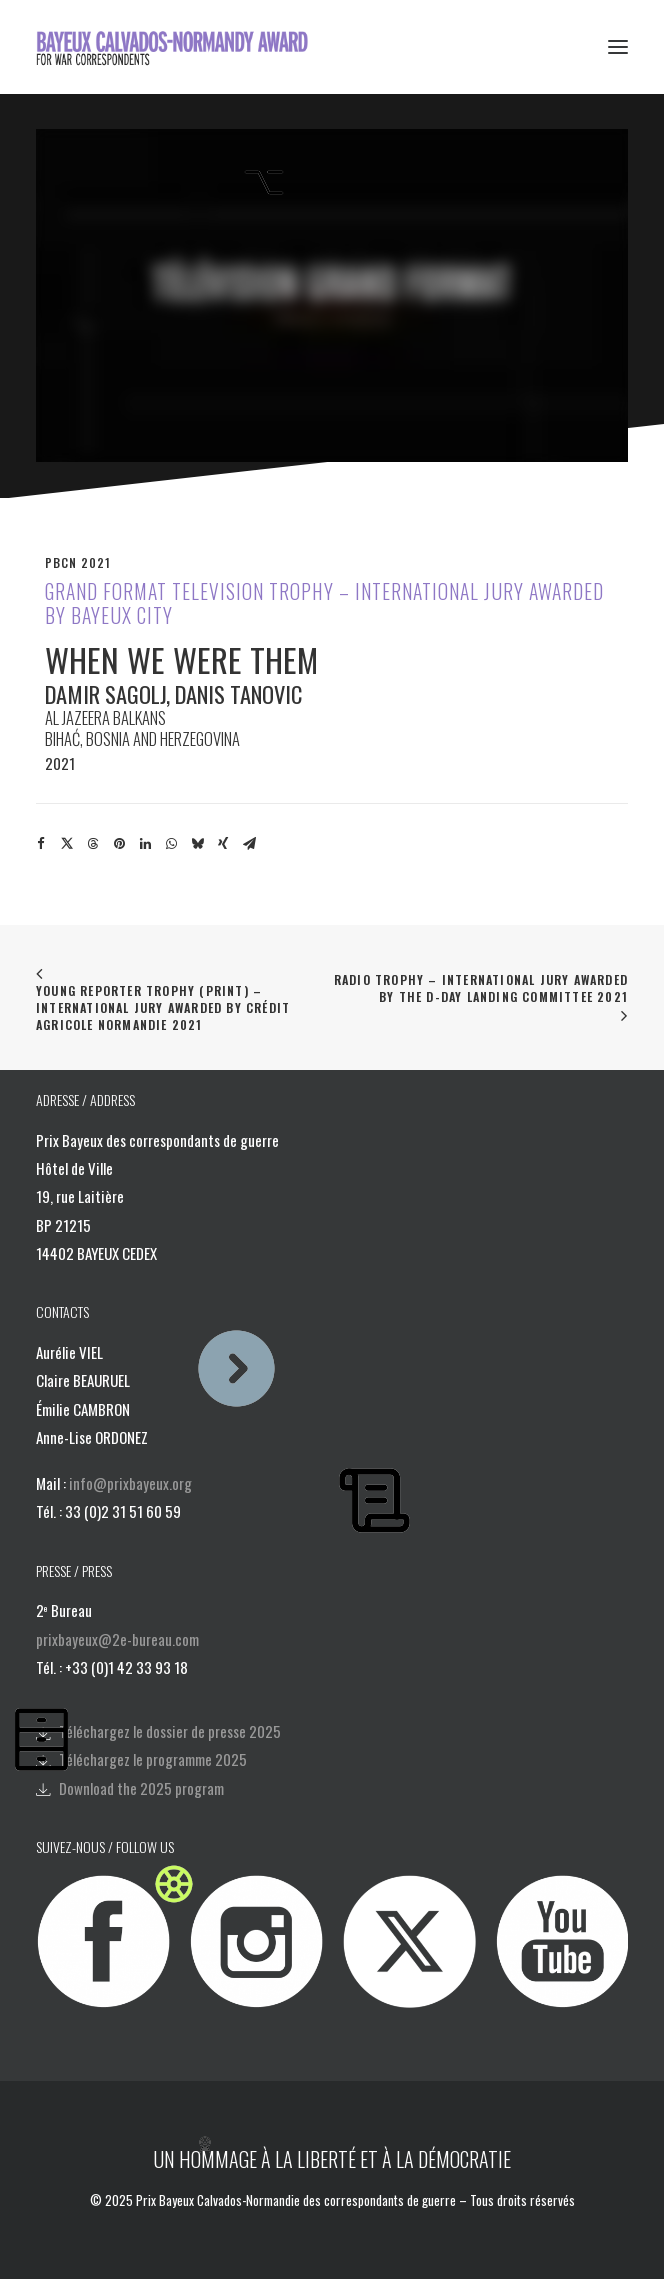  Describe the element at coordinates (41, 1739) in the screenshot. I see `browse furniture or home decor items` at that location.